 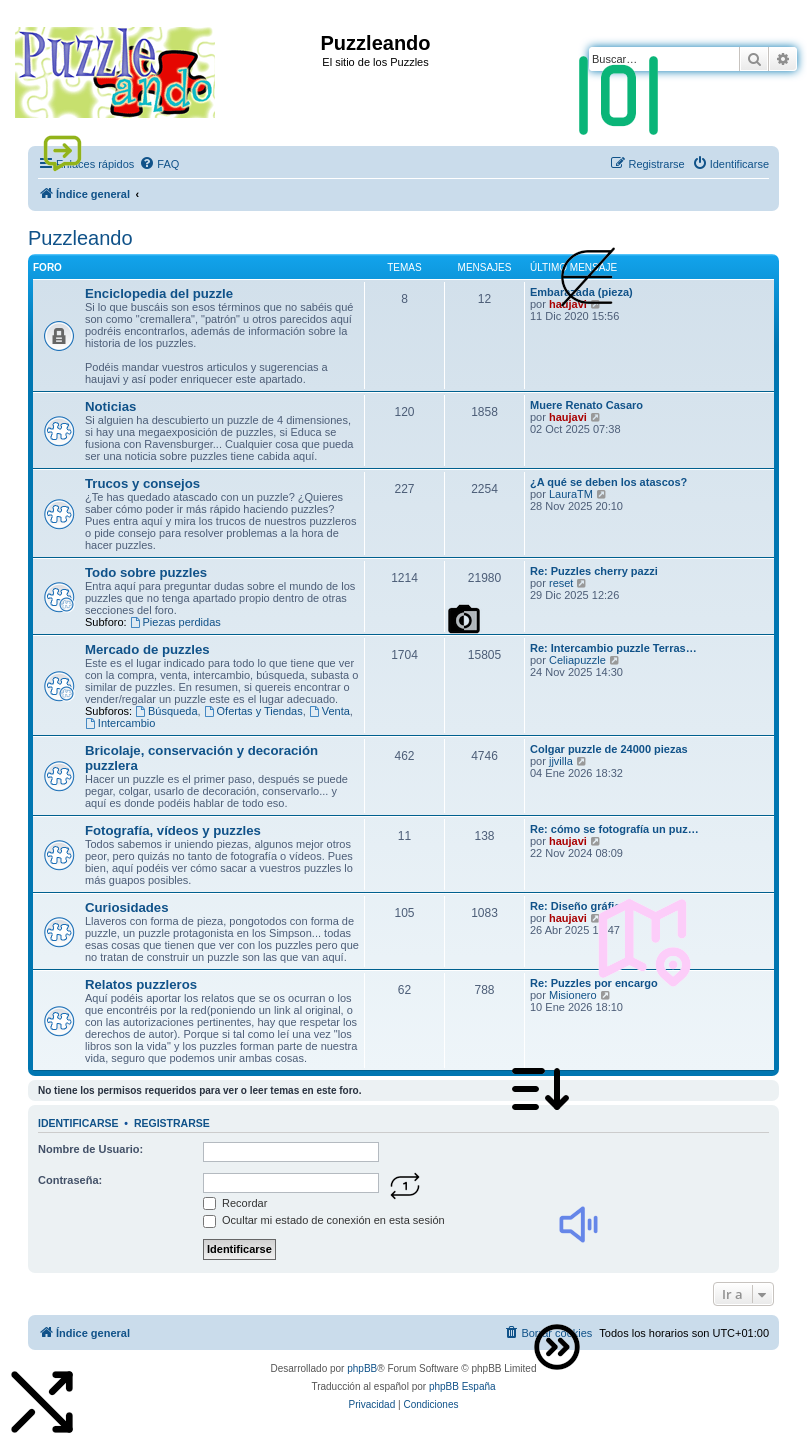 I want to click on forward a message to another recipient, so click(x=62, y=152).